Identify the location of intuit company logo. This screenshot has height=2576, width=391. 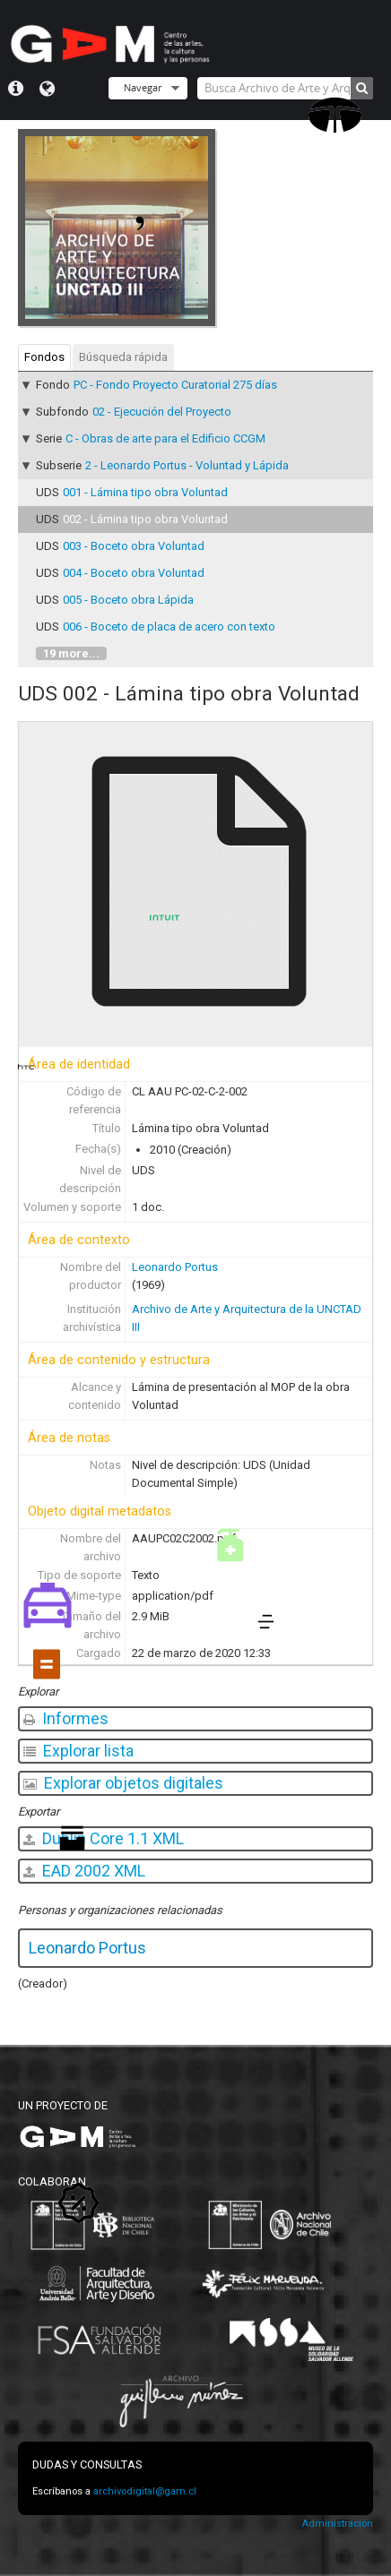
(164, 917).